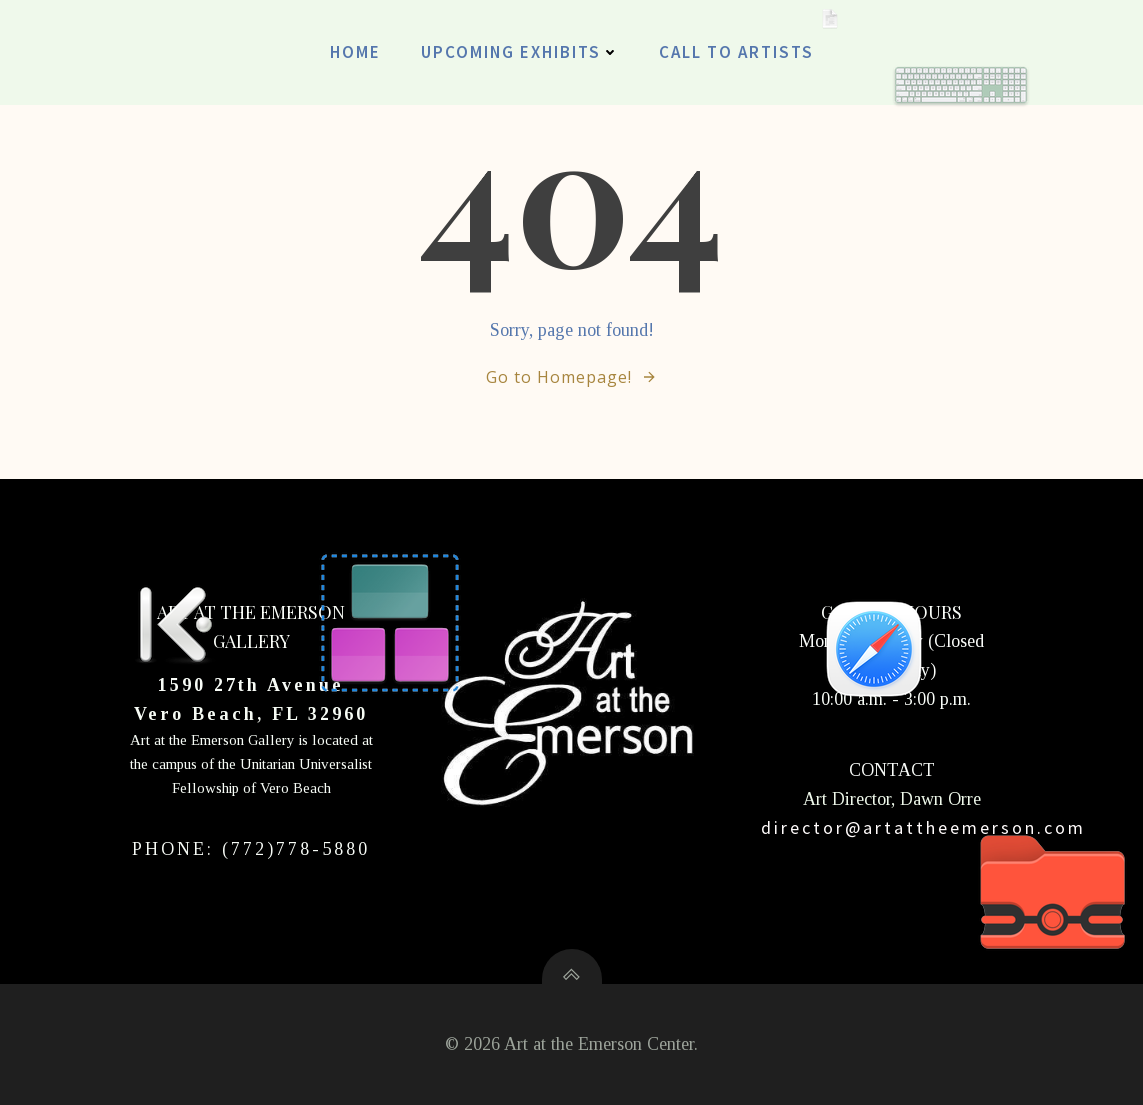 The image size is (1143, 1105). Describe the element at coordinates (390, 623) in the screenshot. I see `select all items in the current view` at that location.